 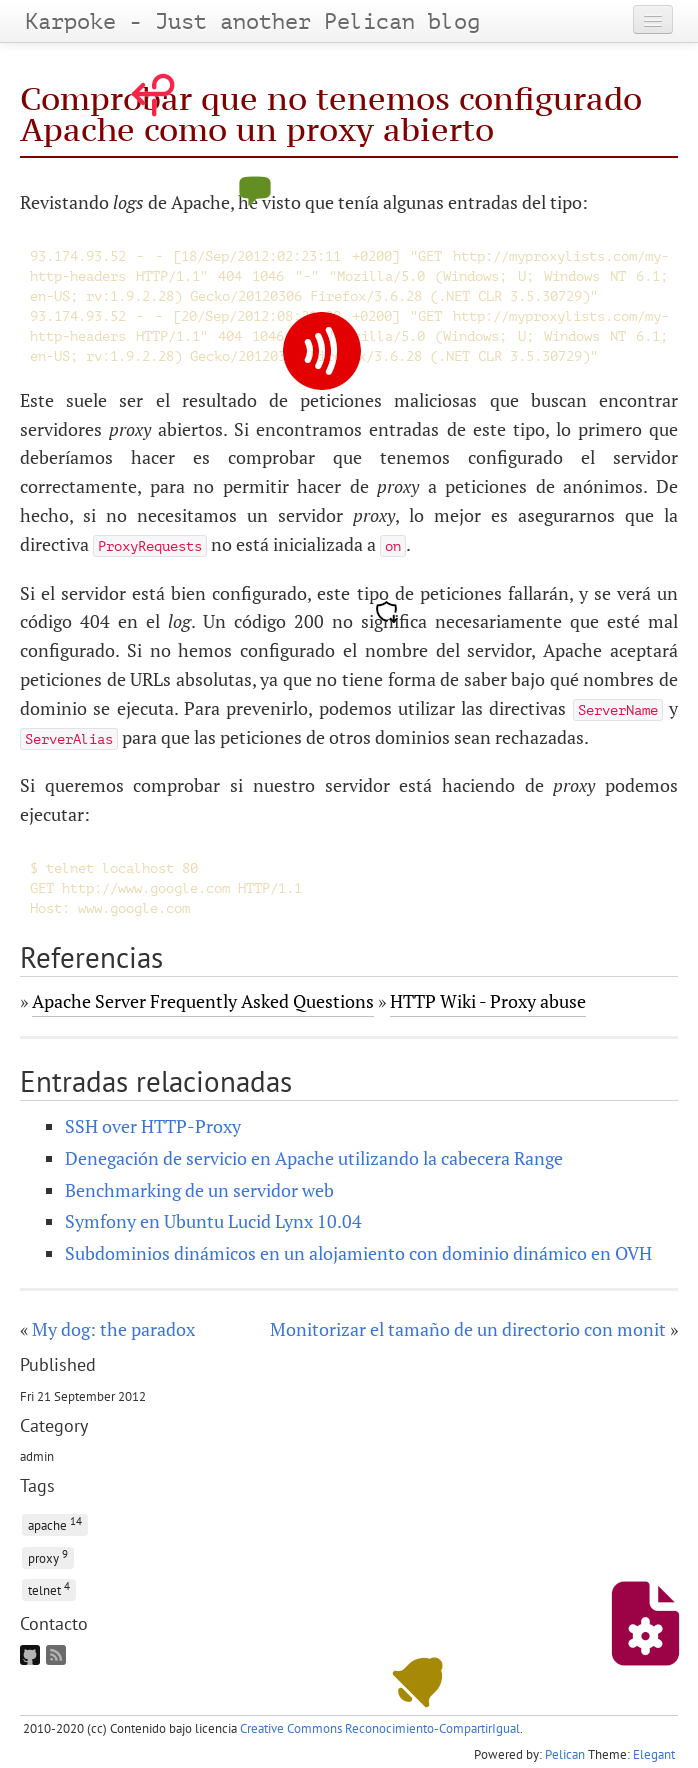 What do you see at coordinates (255, 191) in the screenshot?
I see `open chat or messaging` at bounding box center [255, 191].